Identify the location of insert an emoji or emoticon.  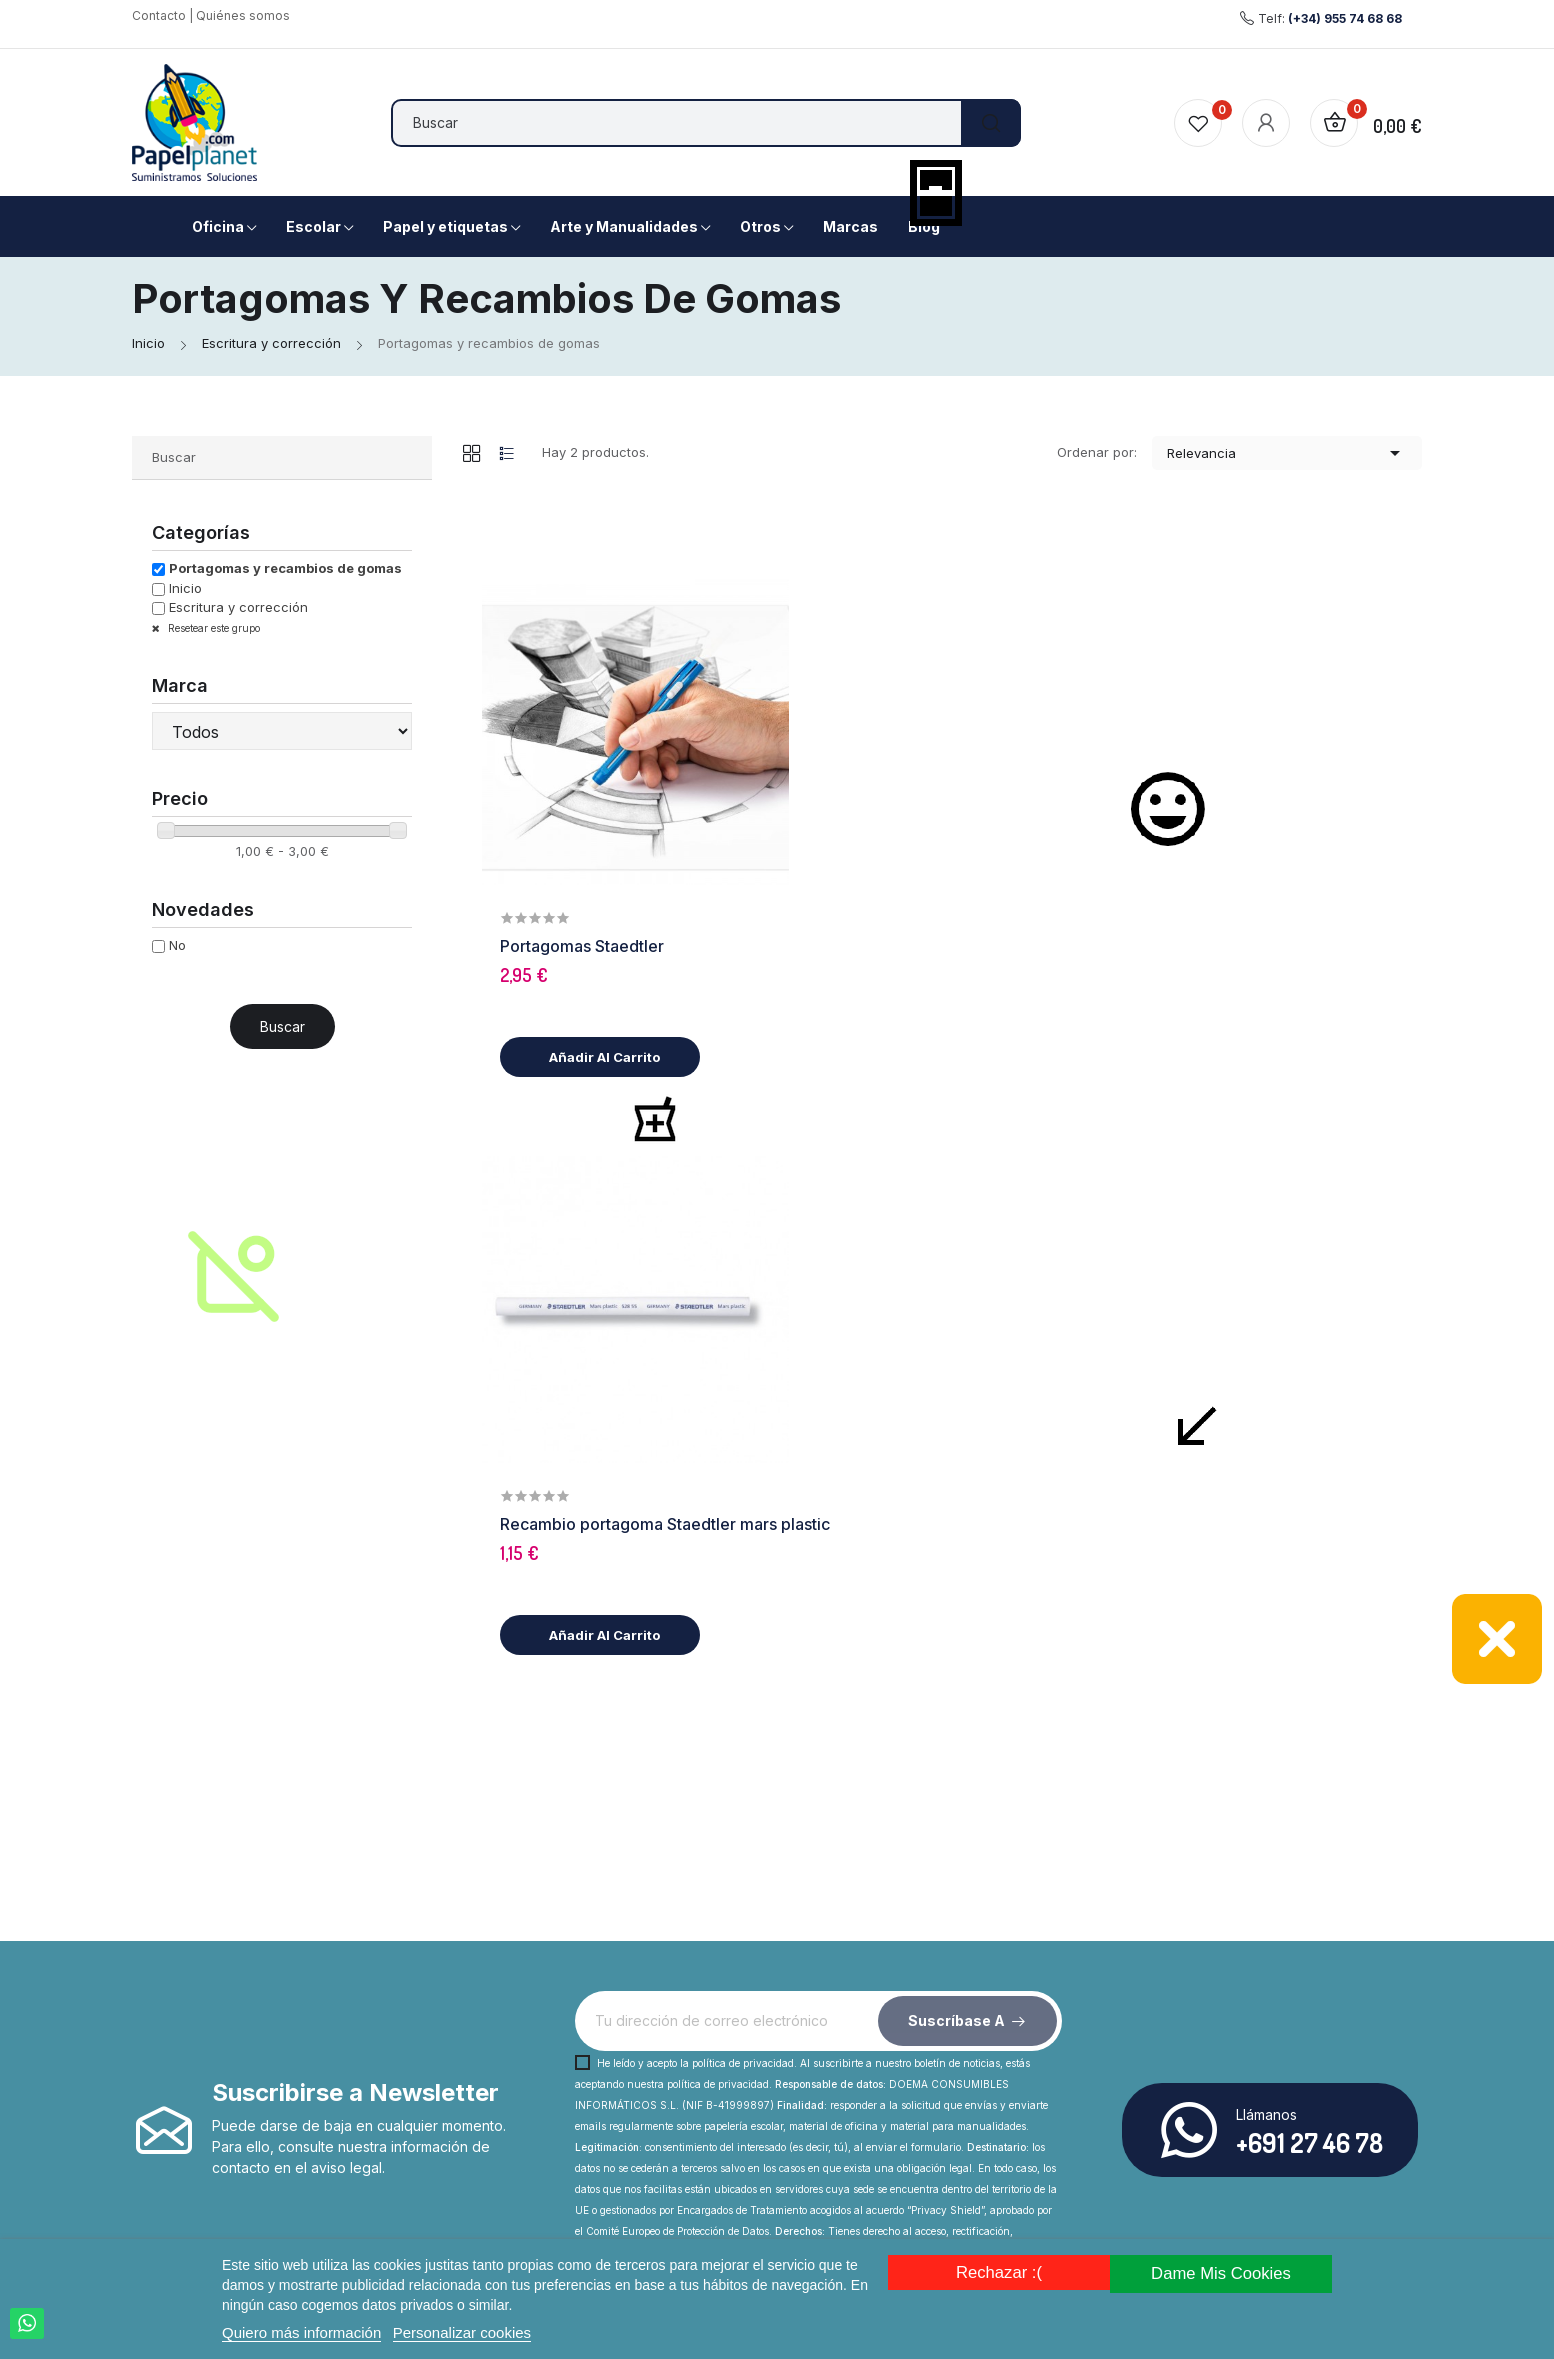
(1168, 809).